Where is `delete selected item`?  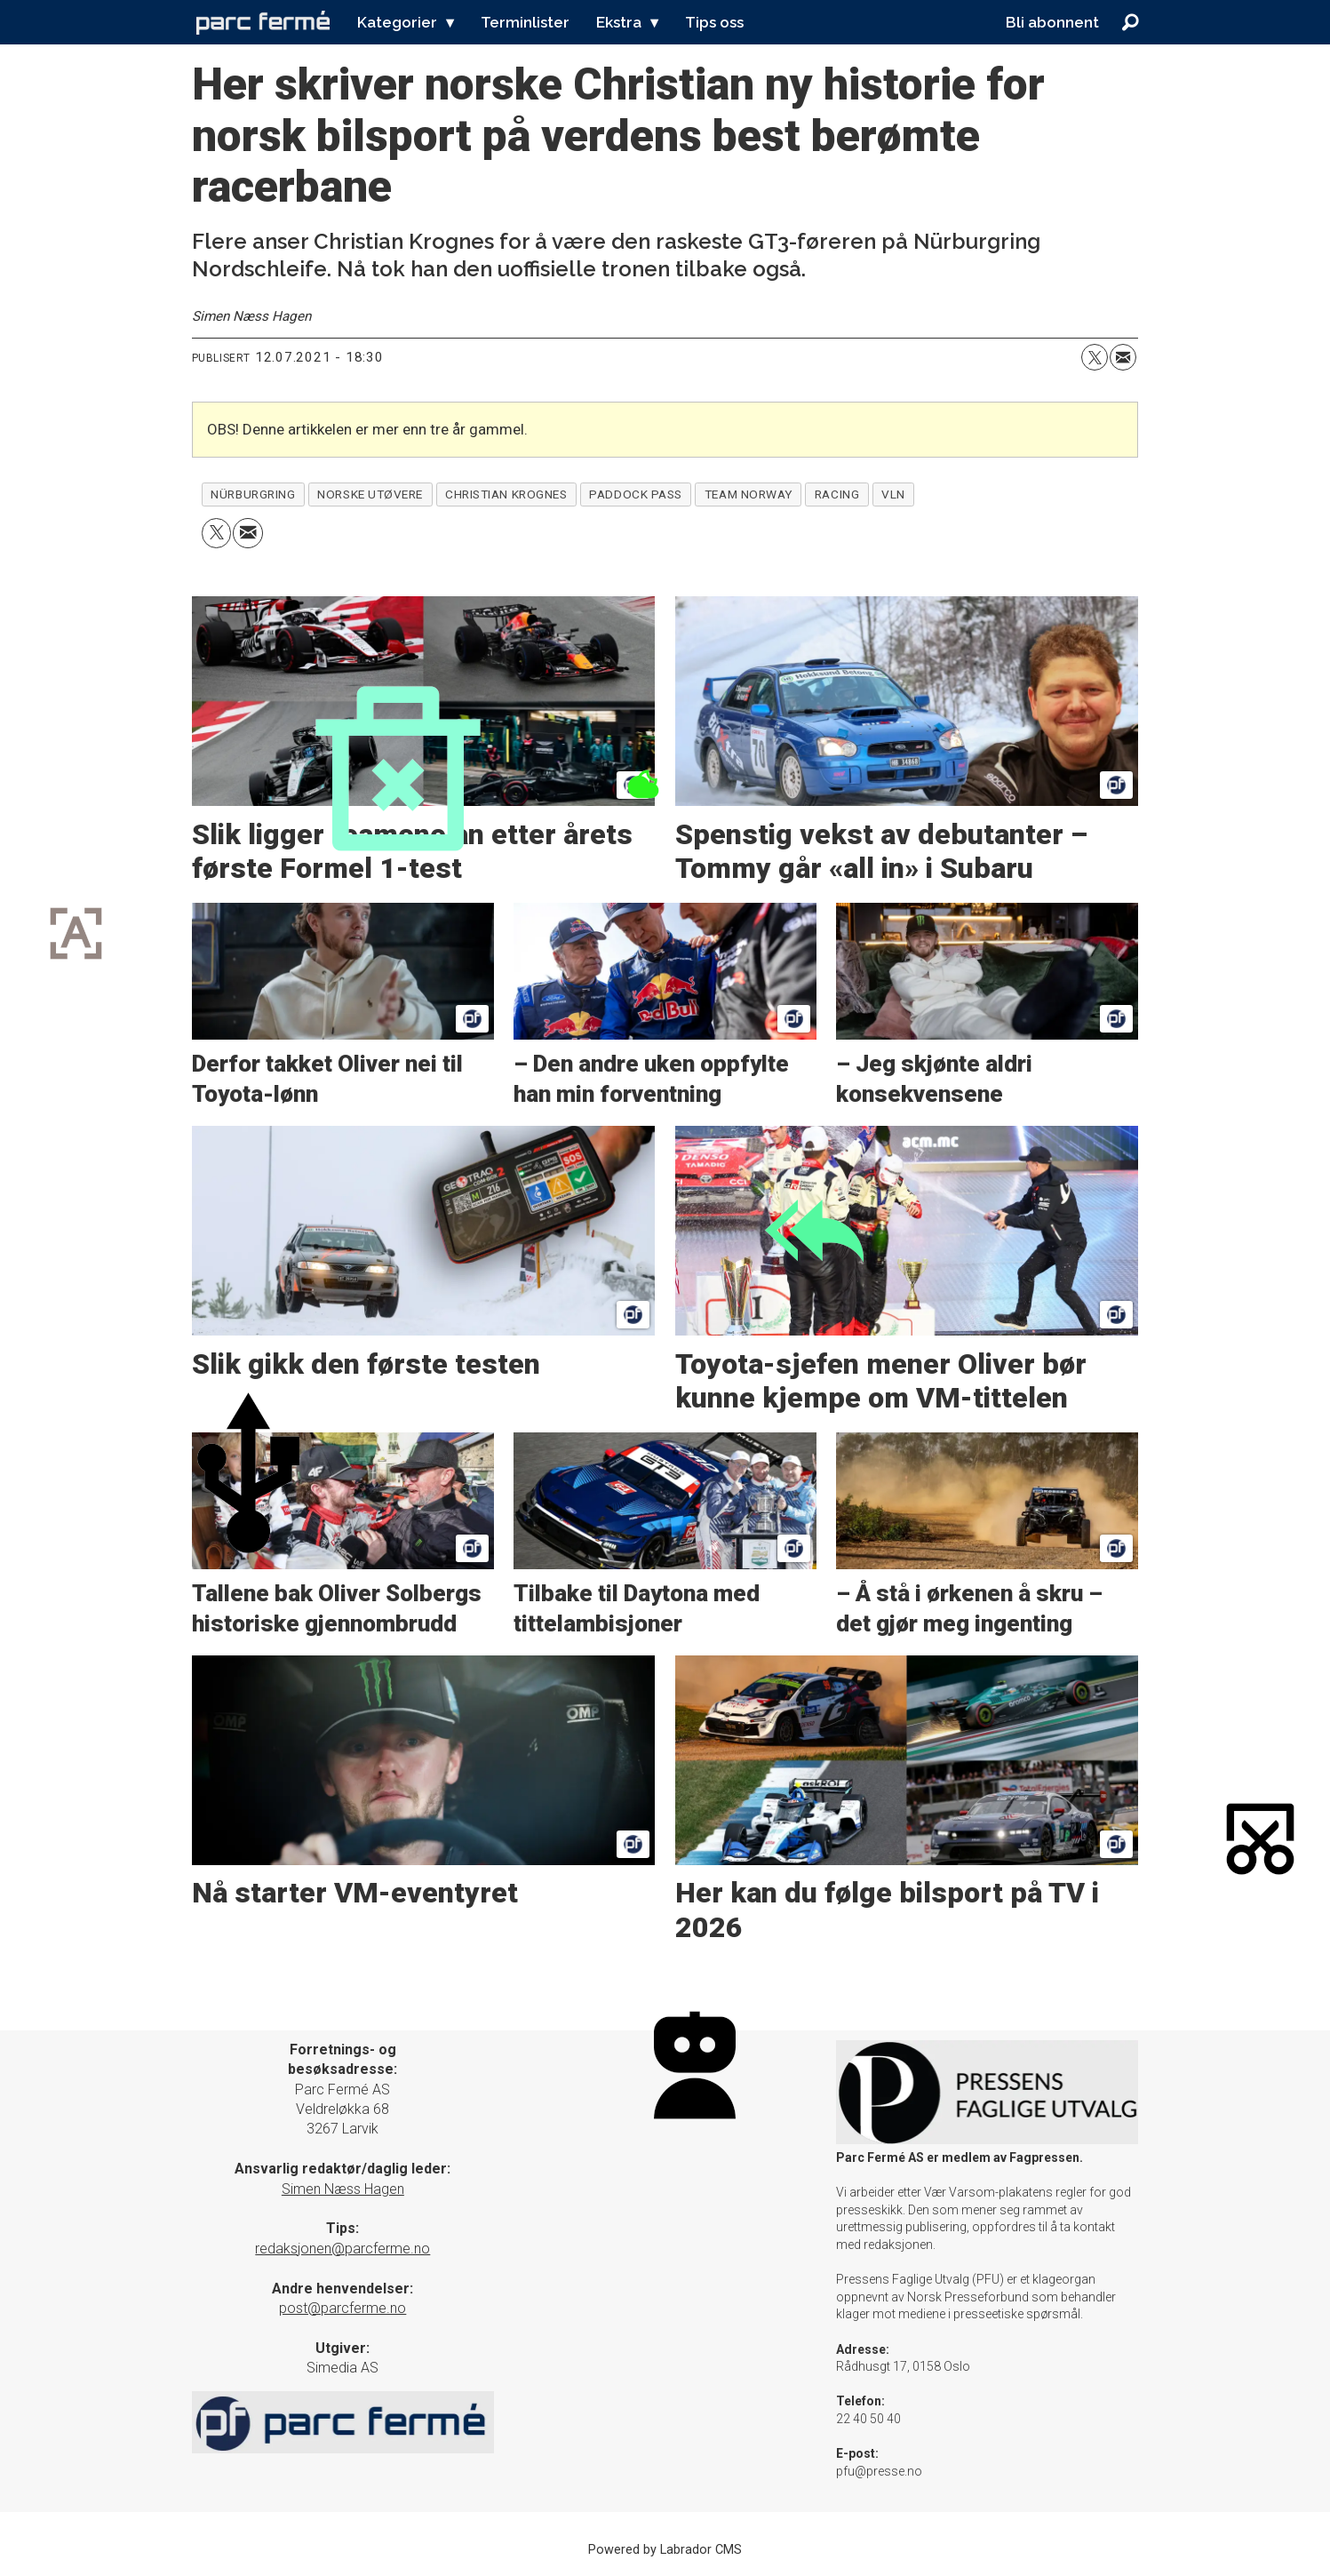 delete selected item is located at coordinates (398, 769).